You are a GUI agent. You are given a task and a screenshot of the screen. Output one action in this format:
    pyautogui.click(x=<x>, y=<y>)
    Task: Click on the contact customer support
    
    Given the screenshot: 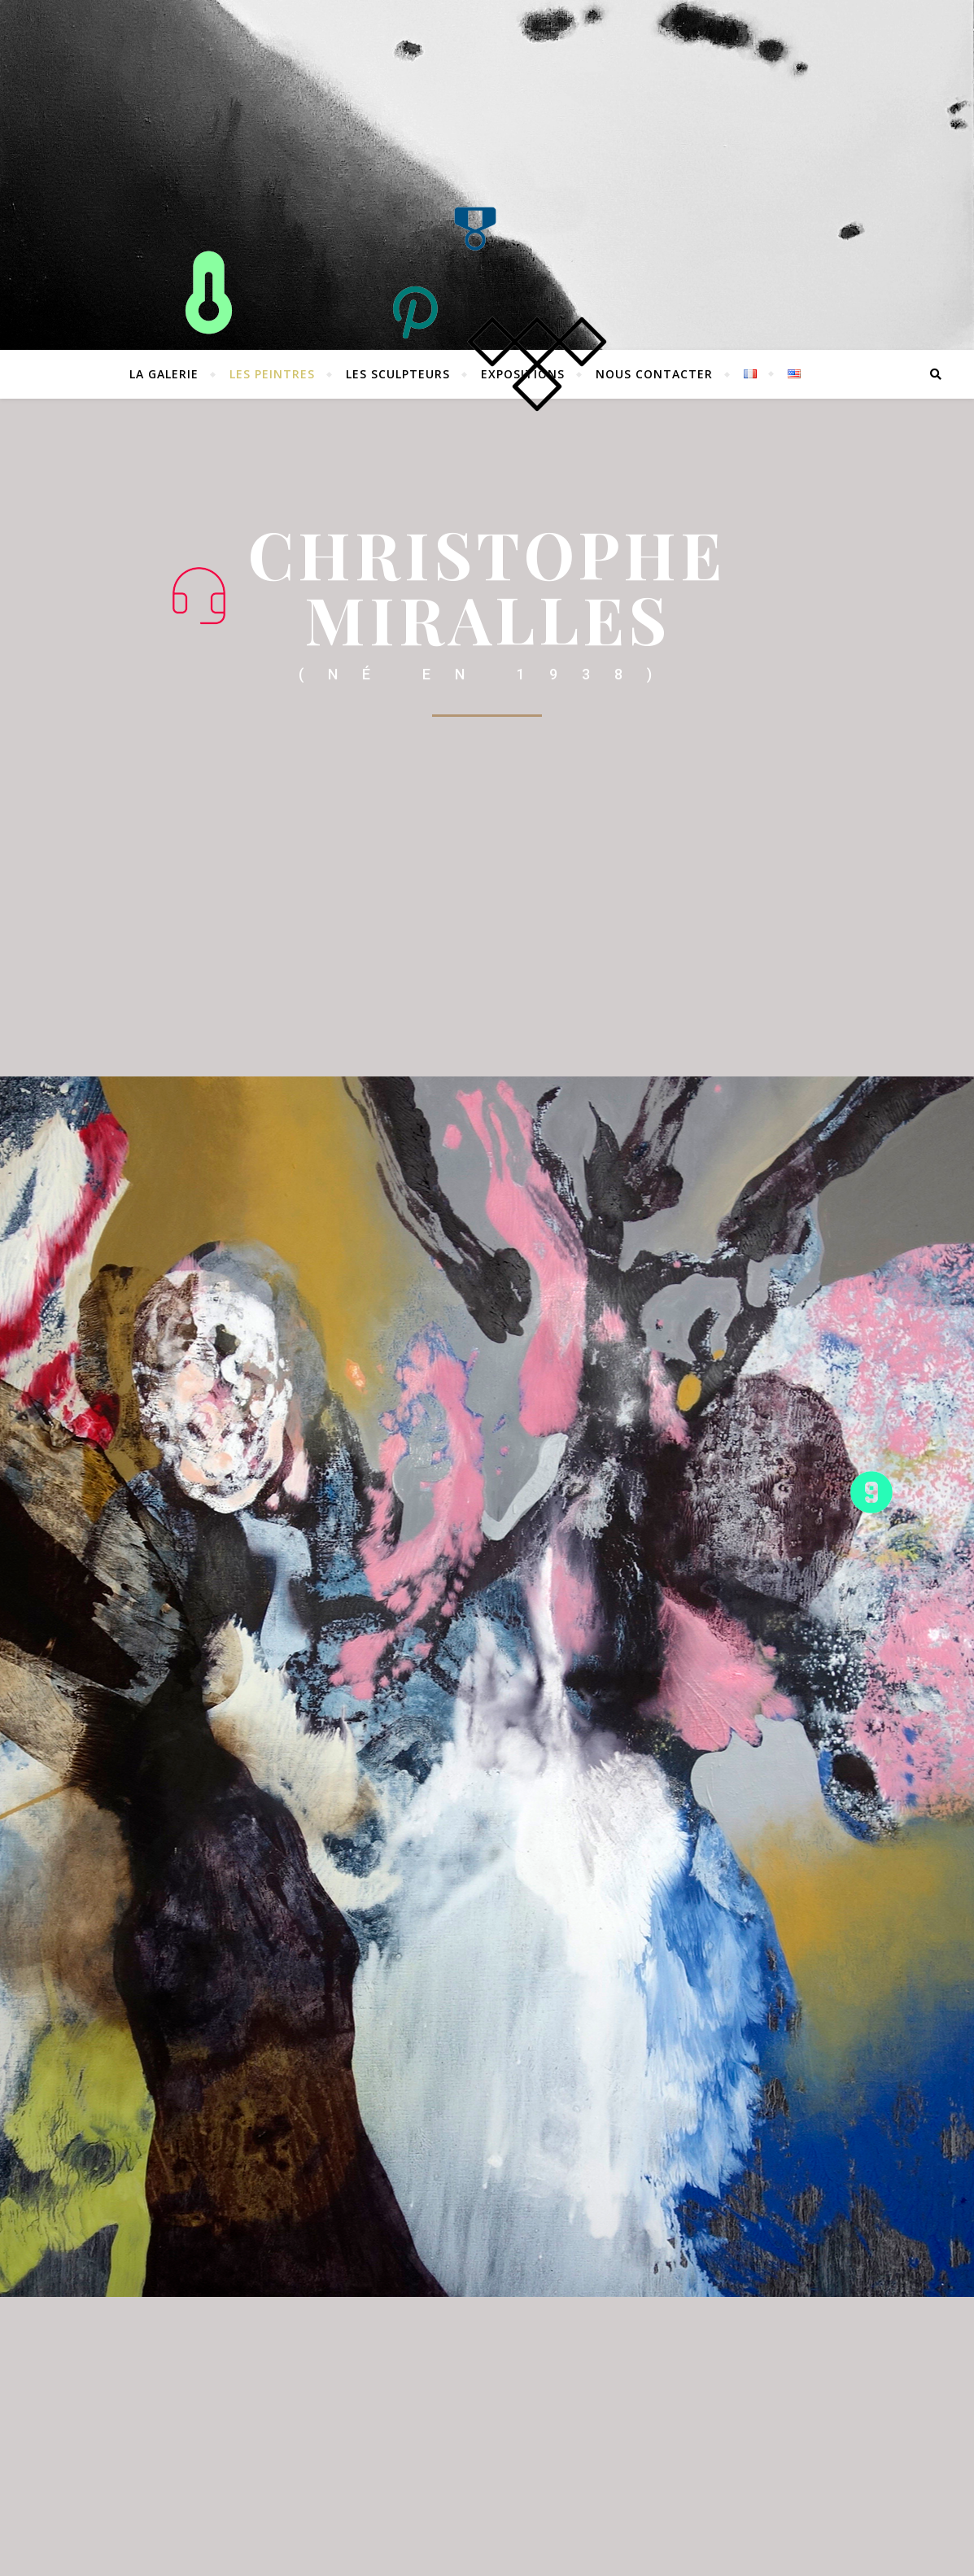 What is the action you would take?
    pyautogui.click(x=199, y=593)
    